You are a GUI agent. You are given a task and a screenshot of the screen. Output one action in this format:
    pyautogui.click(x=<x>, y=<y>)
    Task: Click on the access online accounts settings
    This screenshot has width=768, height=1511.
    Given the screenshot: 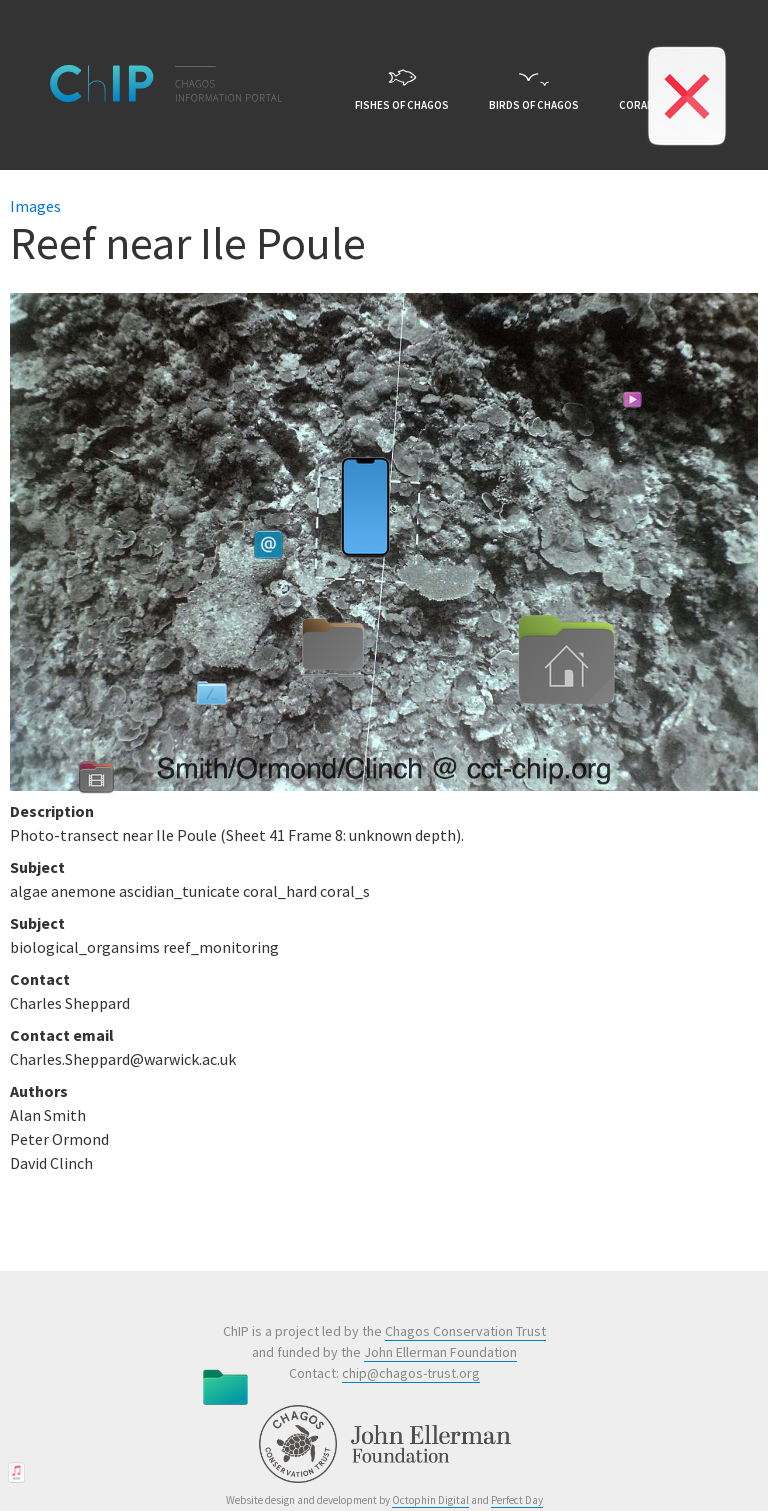 What is the action you would take?
    pyautogui.click(x=268, y=544)
    